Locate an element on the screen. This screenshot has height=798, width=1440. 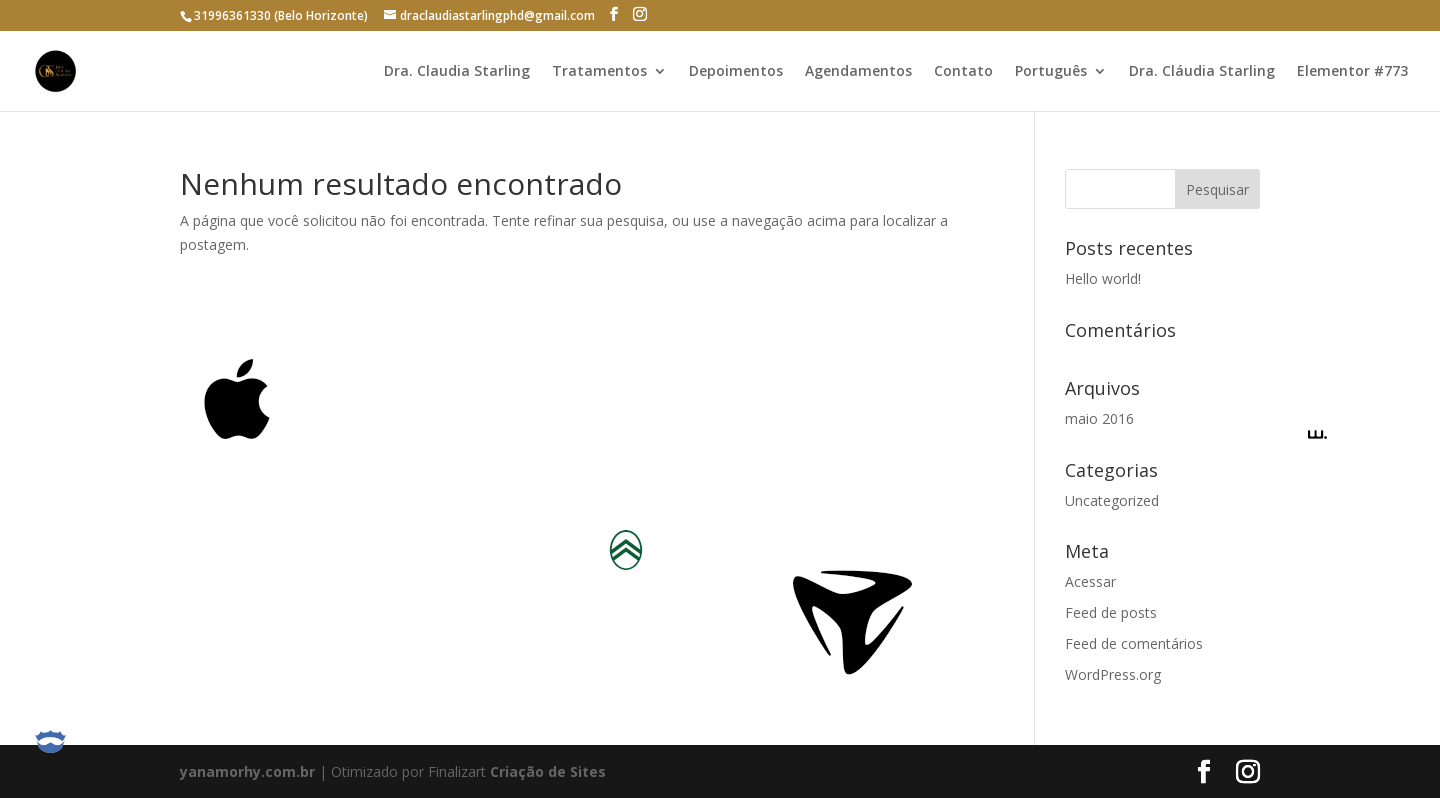
wagmi cryptocurrency/web3 library logo is located at coordinates (1317, 434).